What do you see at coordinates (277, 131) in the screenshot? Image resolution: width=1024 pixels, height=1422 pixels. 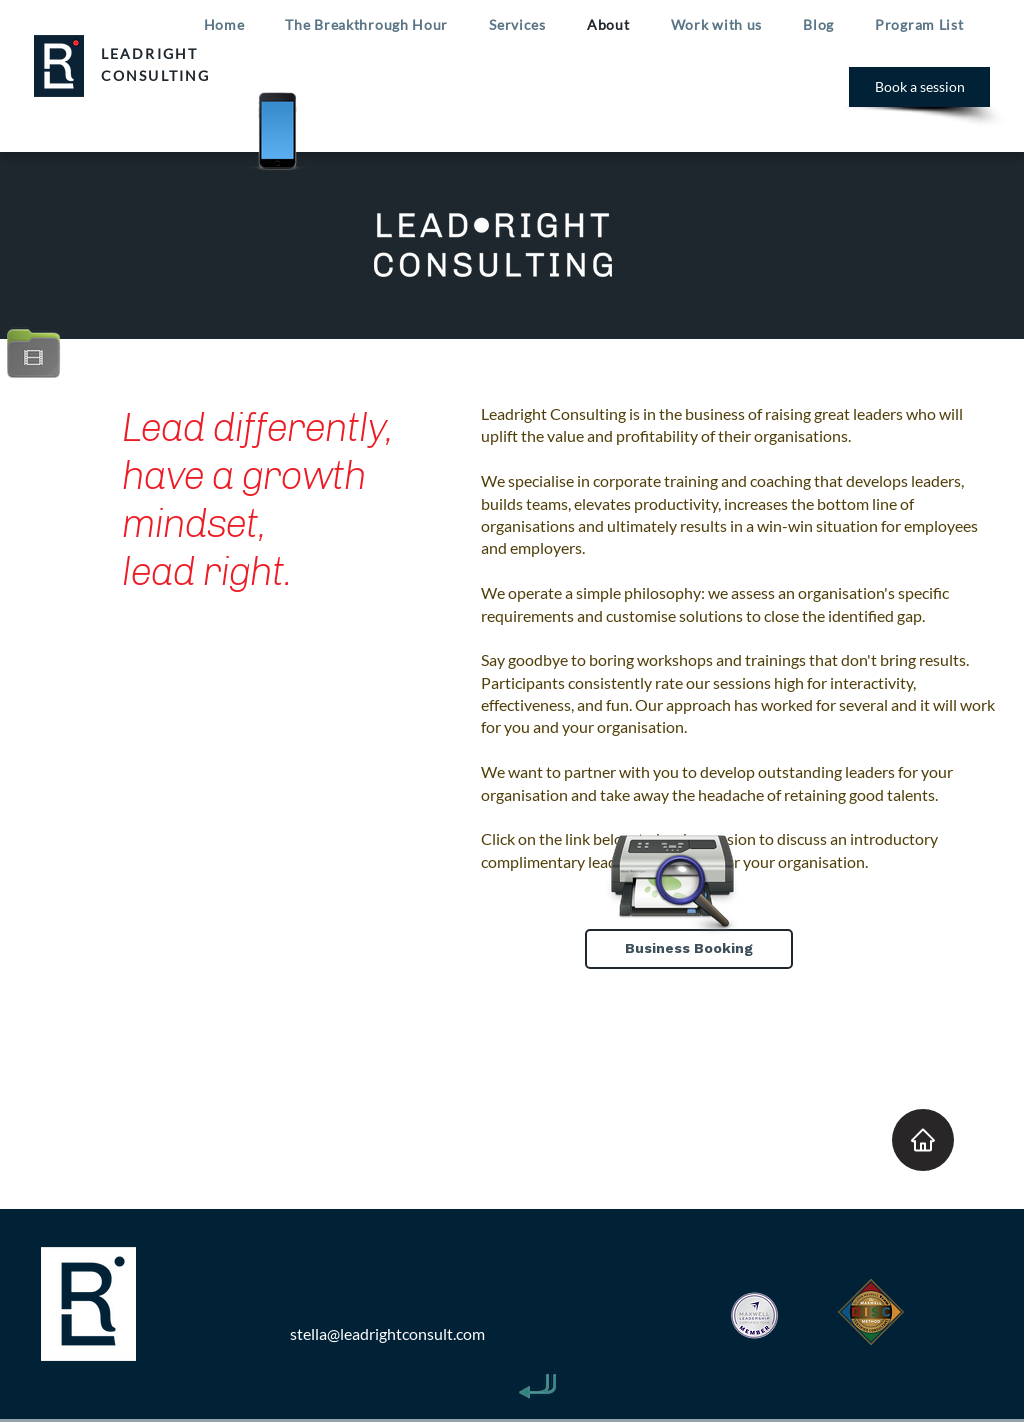 I see `indicates a connected iPhone device` at bounding box center [277, 131].